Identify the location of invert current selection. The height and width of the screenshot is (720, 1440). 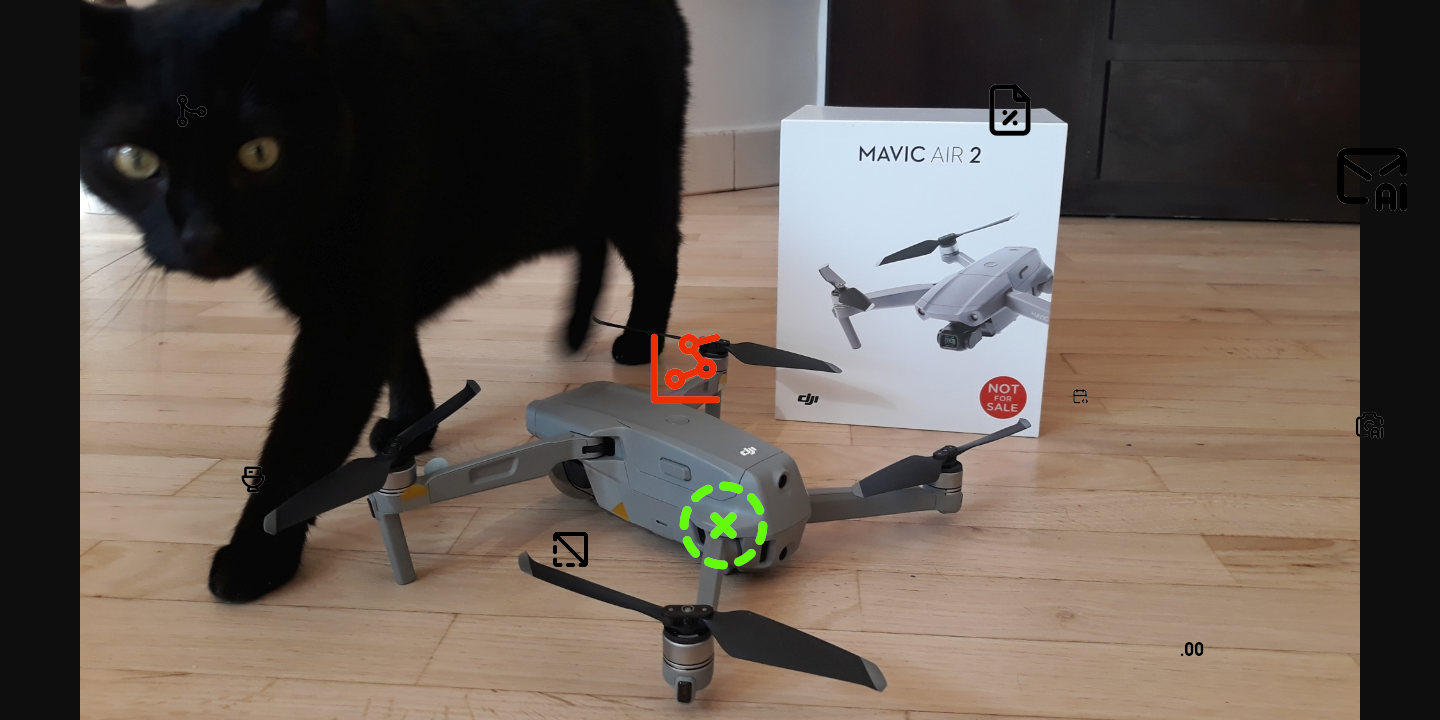
(570, 549).